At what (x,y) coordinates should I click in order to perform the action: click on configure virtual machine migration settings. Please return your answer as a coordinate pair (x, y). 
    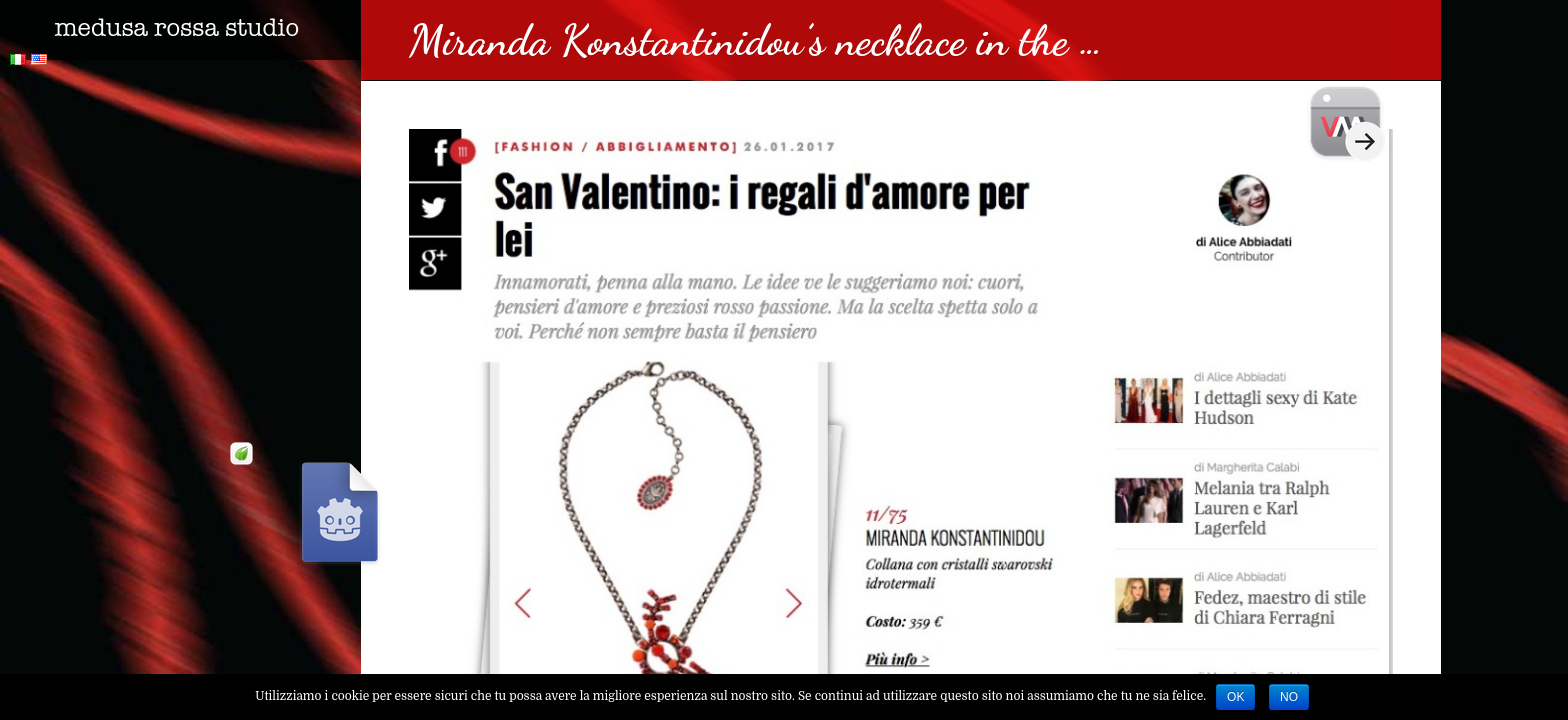
    Looking at the image, I should click on (1346, 123).